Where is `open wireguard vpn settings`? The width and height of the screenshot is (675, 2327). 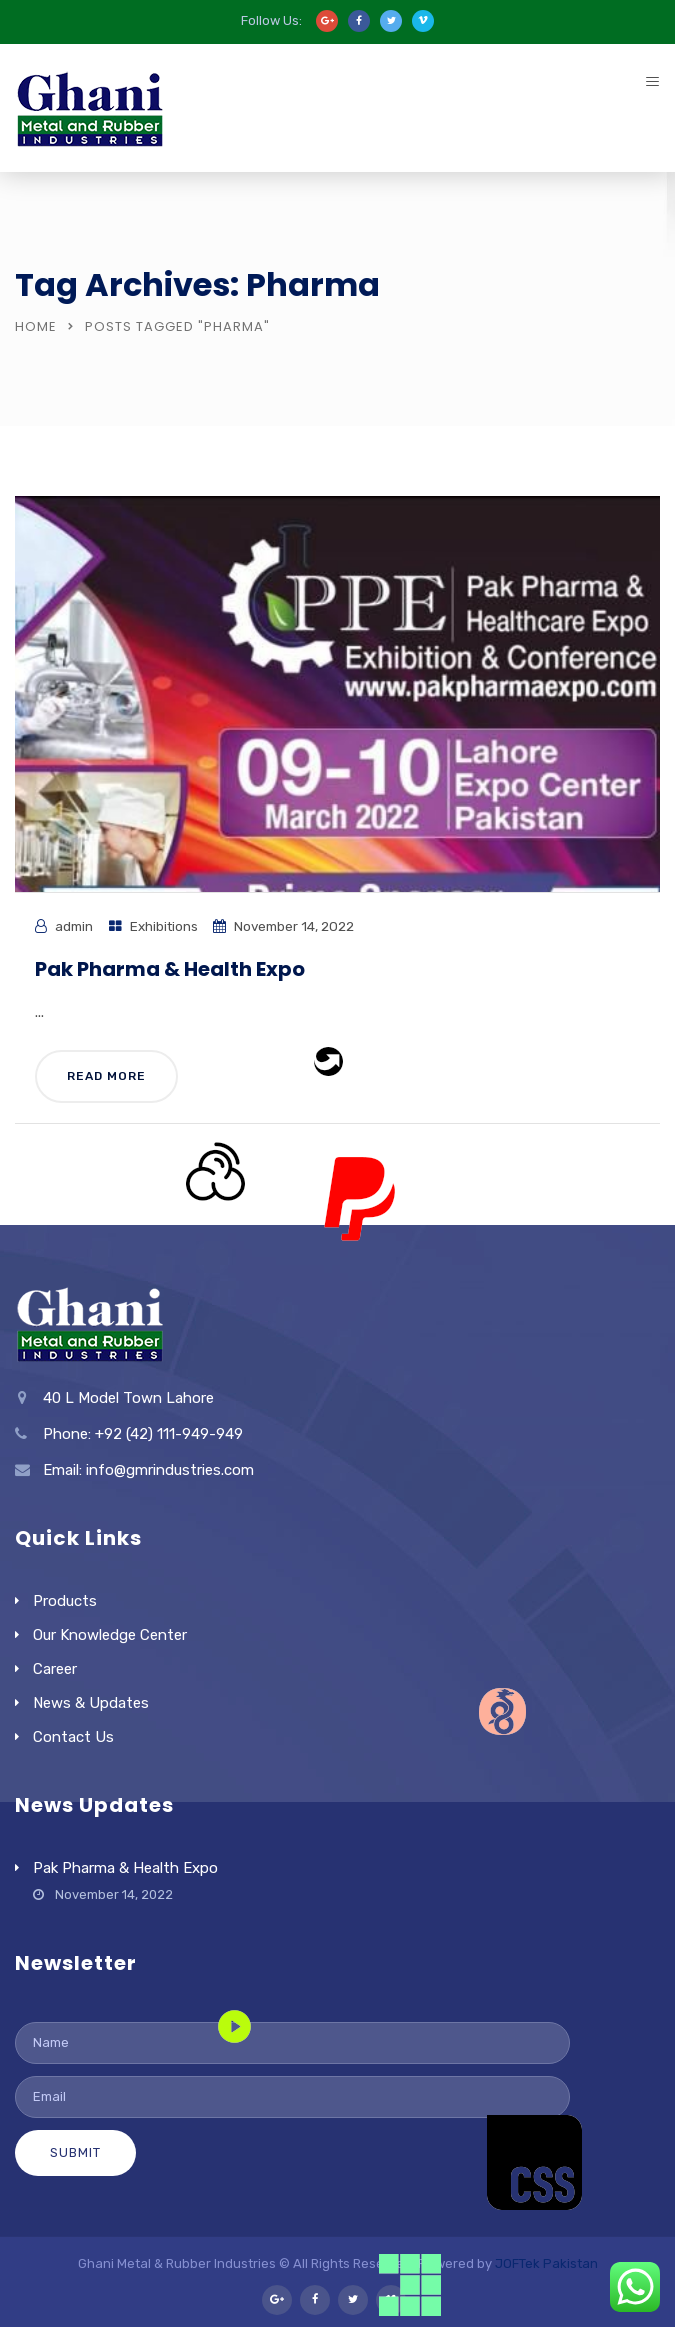 open wireguard vpn settings is located at coordinates (502, 1711).